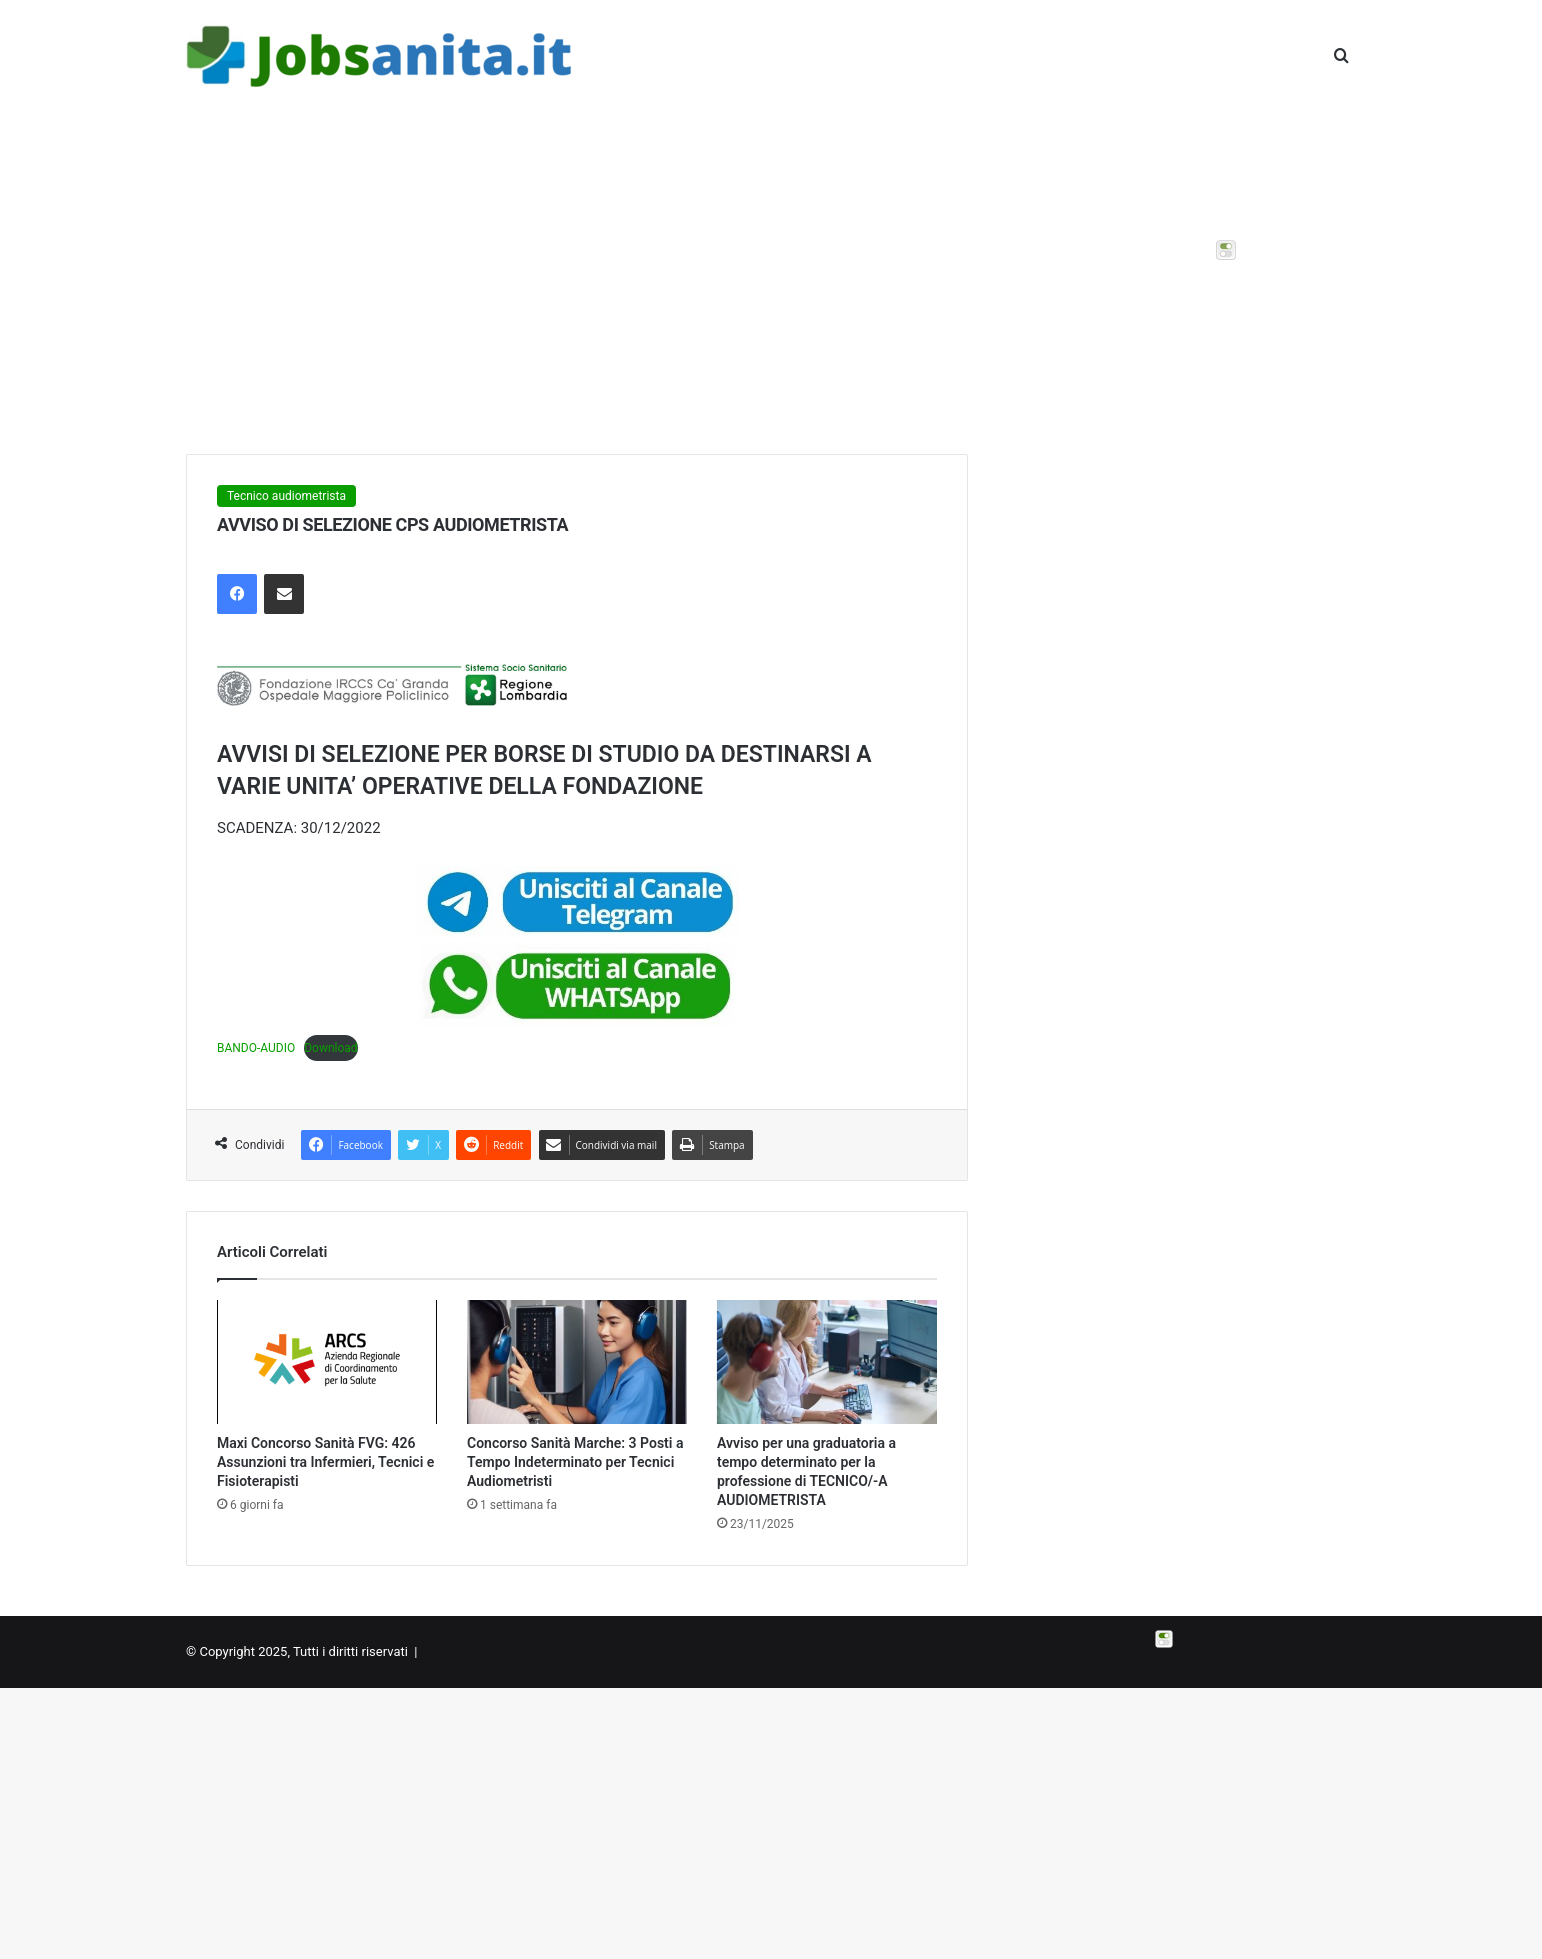 The image size is (1542, 1959). Describe the element at coordinates (1164, 1639) in the screenshot. I see `open desktop preferences or settings` at that location.